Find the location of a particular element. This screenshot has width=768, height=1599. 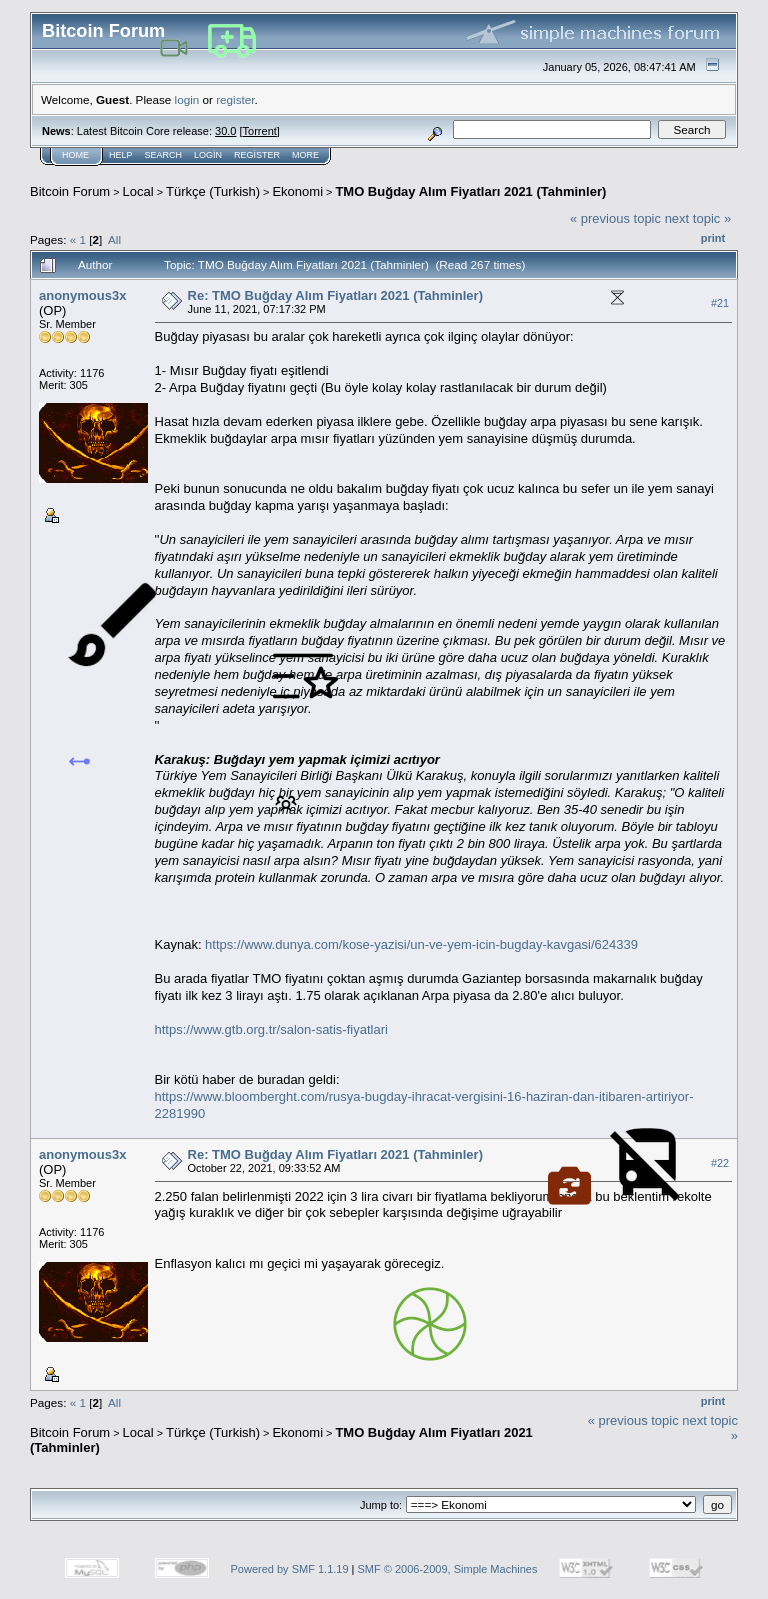

no transfer available at this stop is located at coordinates (647, 1163).